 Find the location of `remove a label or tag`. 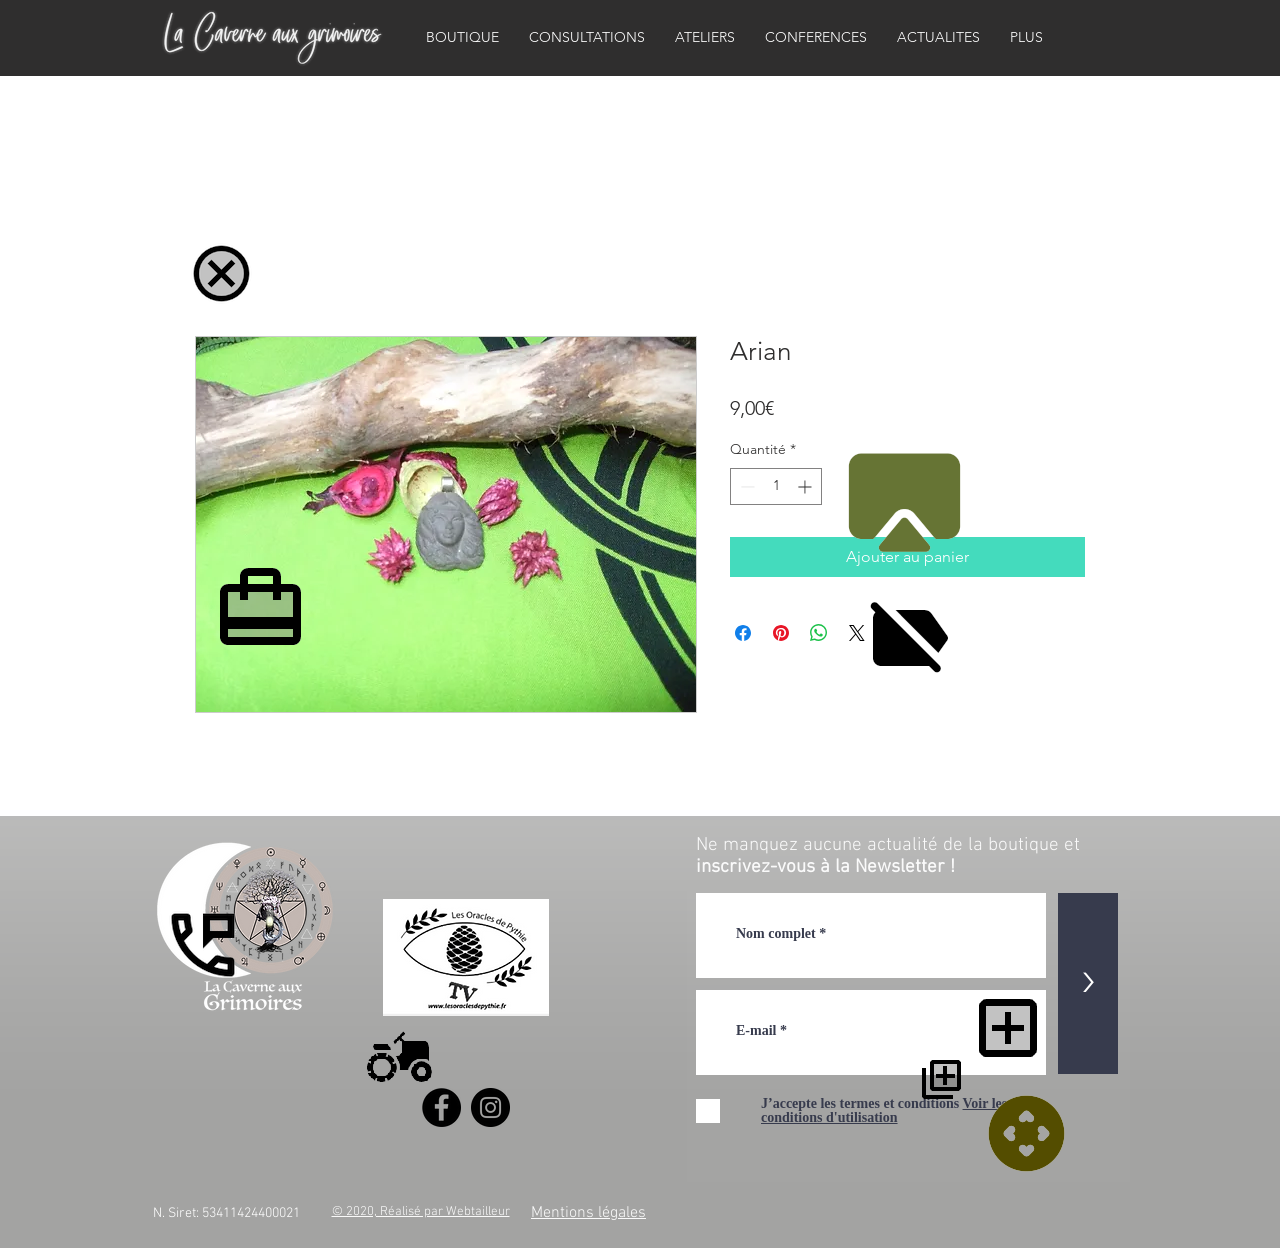

remove a label or tag is located at coordinates (909, 638).